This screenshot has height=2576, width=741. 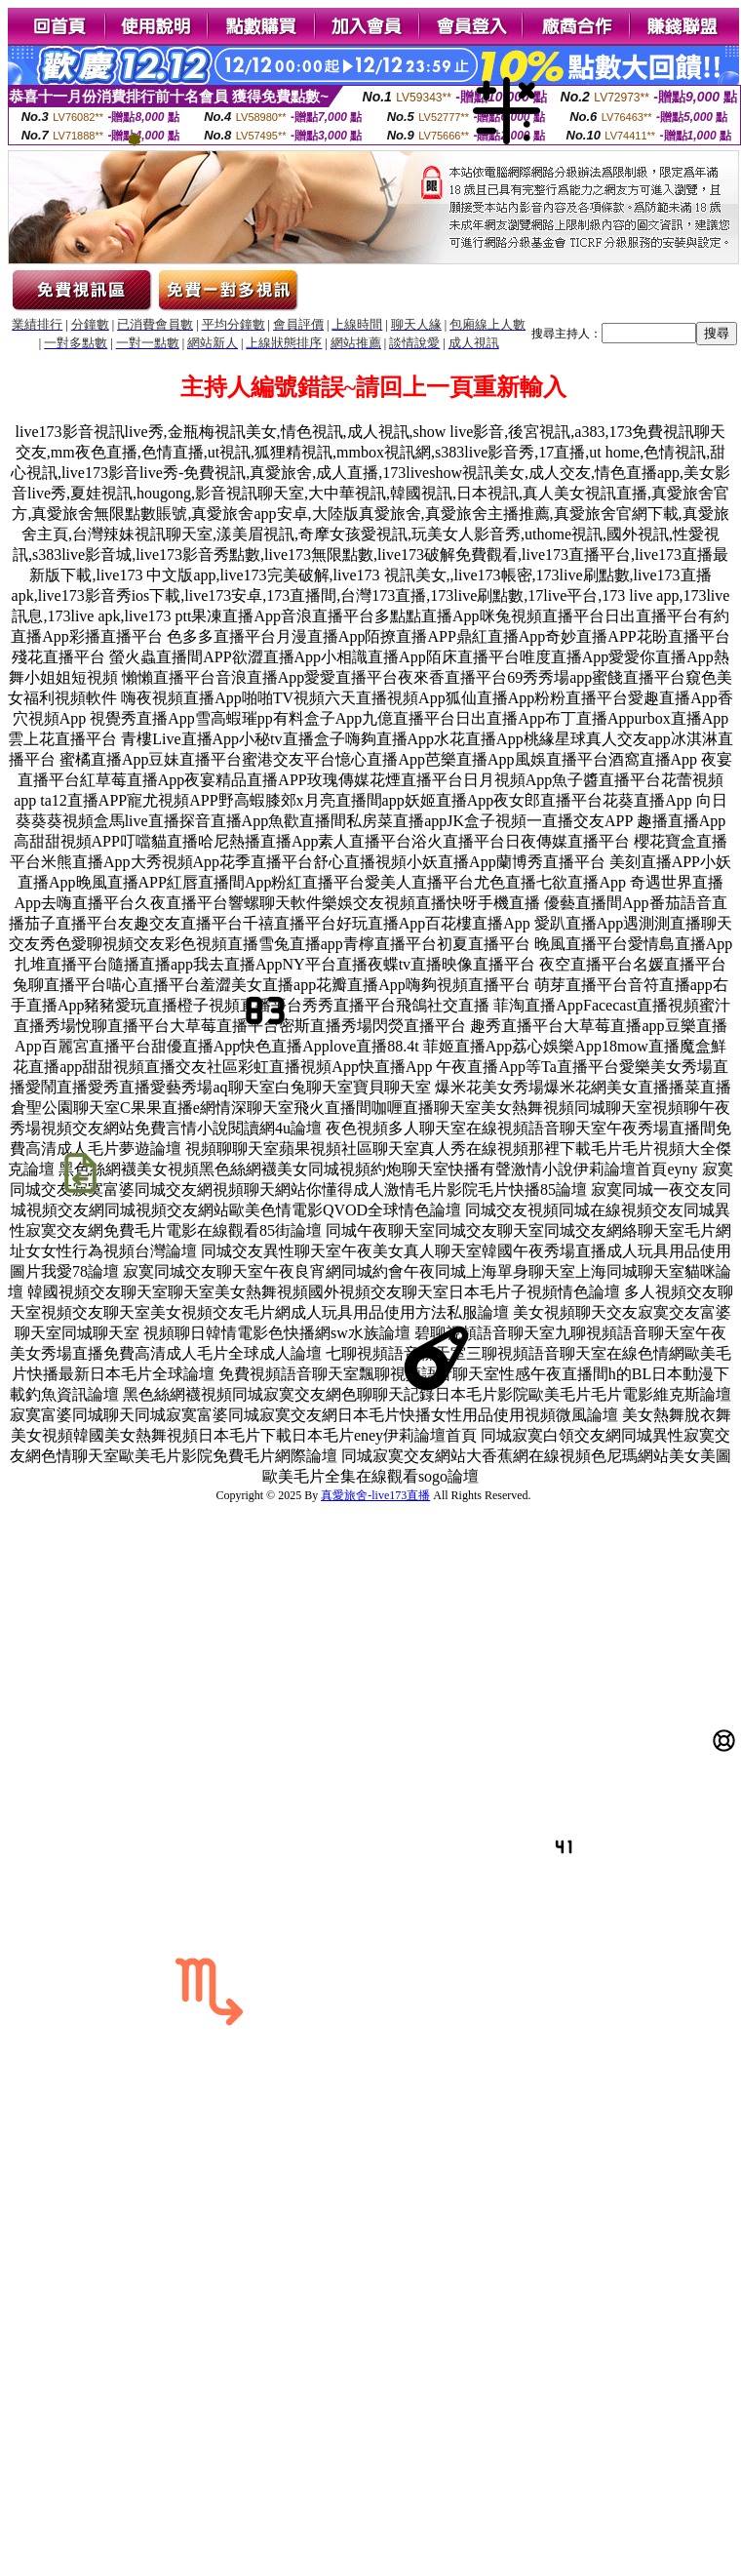 What do you see at coordinates (209, 1988) in the screenshot?
I see `indicates scorpio zodiac sign` at bounding box center [209, 1988].